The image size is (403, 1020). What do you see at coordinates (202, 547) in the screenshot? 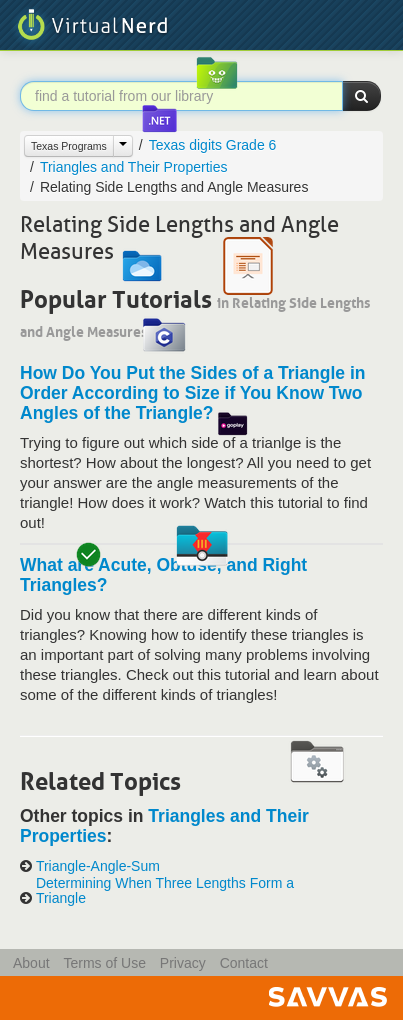
I see `open folder containing pokémon lure ball assets` at bounding box center [202, 547].